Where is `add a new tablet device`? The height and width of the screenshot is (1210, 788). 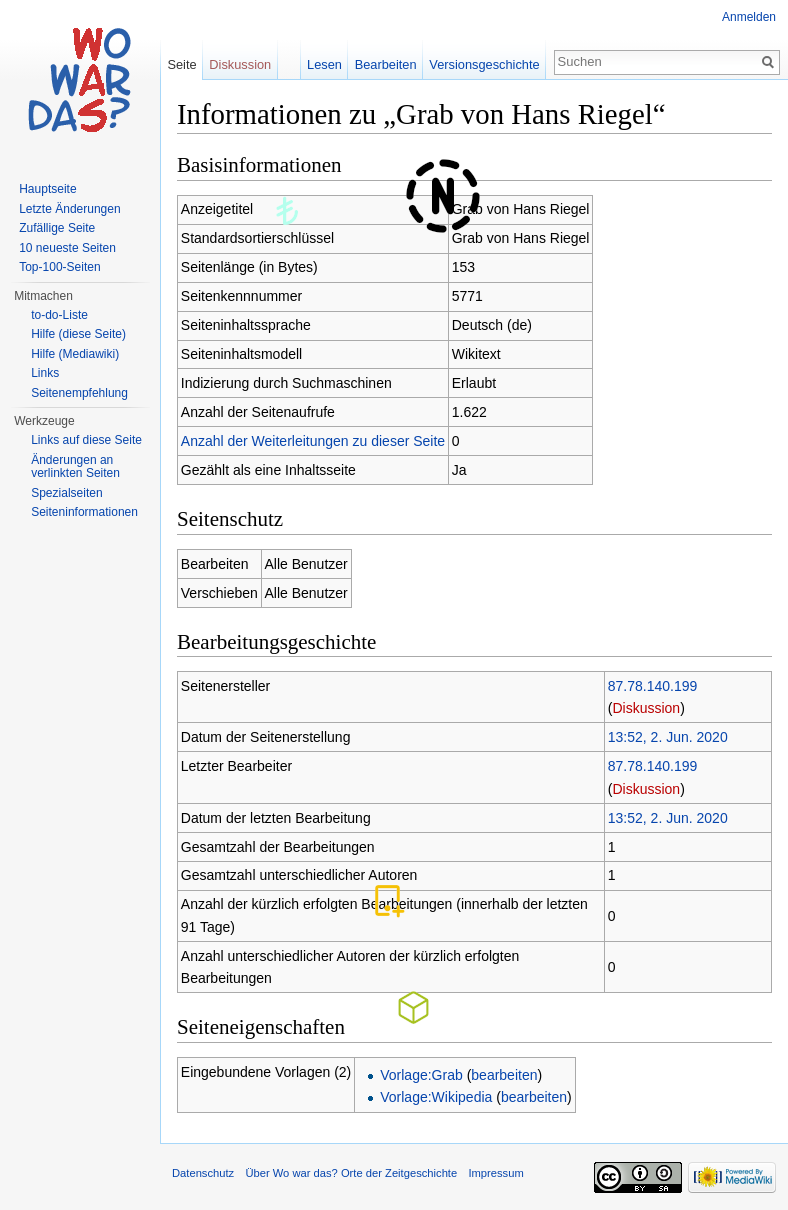 add a new tablet device is located at coordinates (387, 900).